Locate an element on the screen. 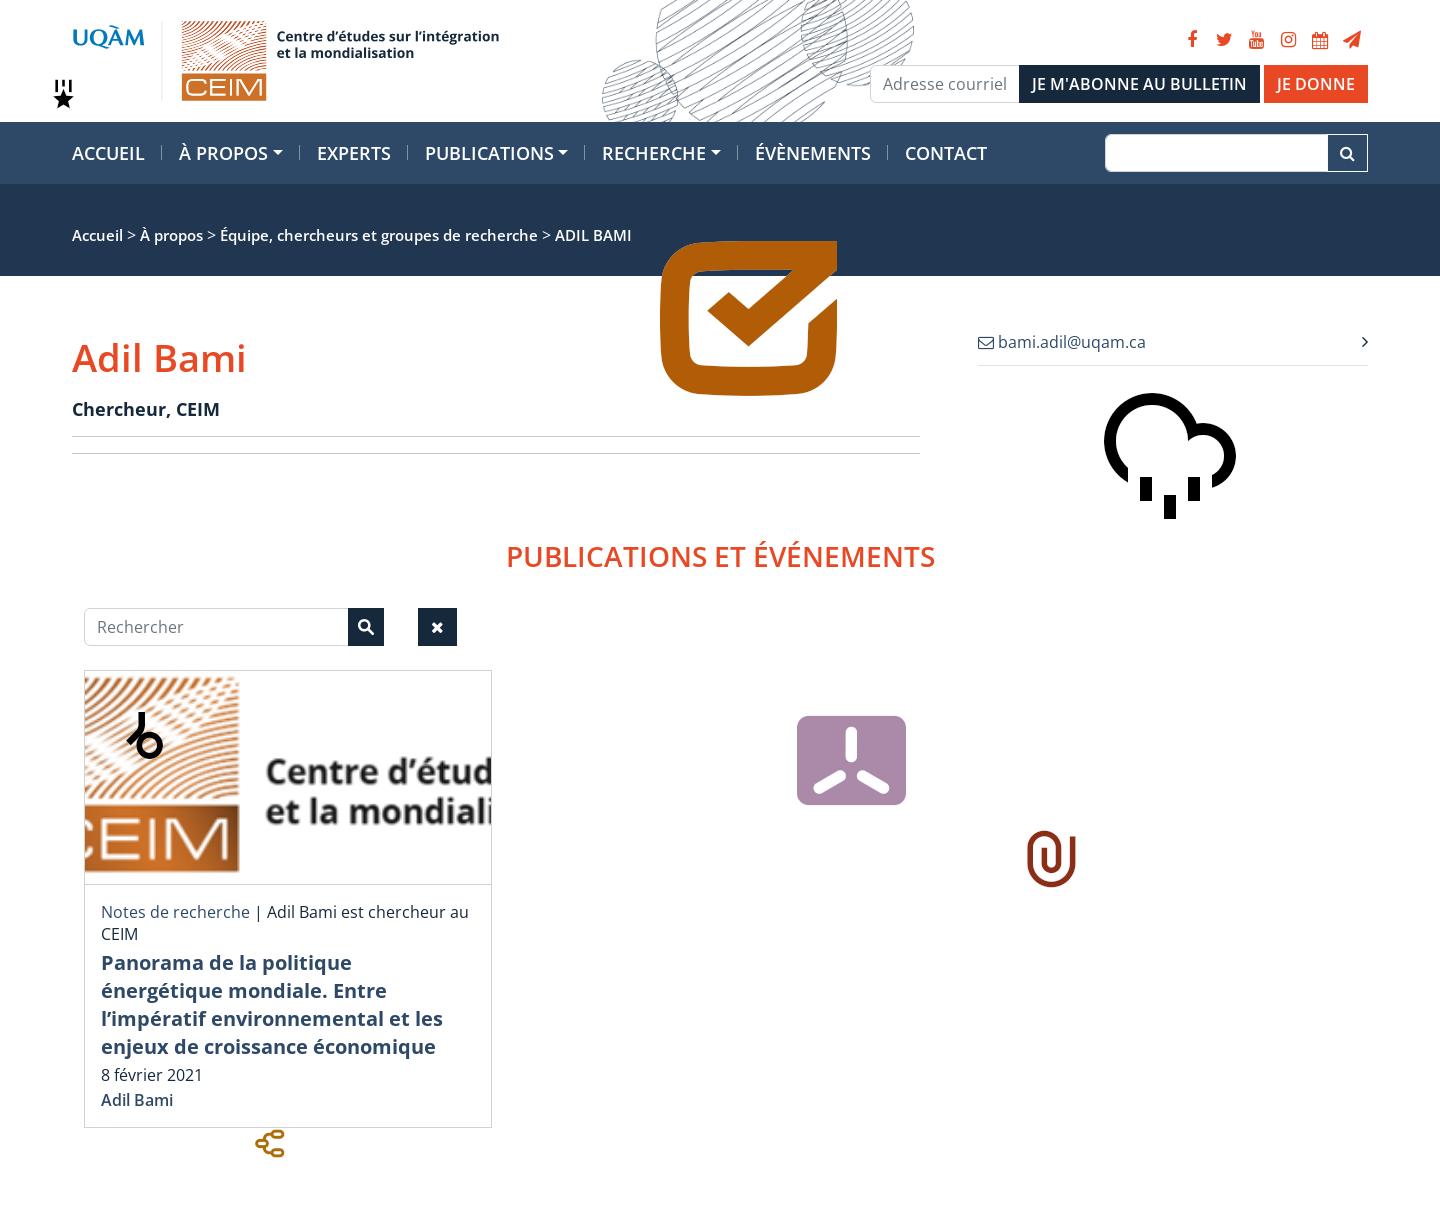 The height and width of the screenshot is (1212, 1440). create or view a mind map is located at coordinates (270, 1143).